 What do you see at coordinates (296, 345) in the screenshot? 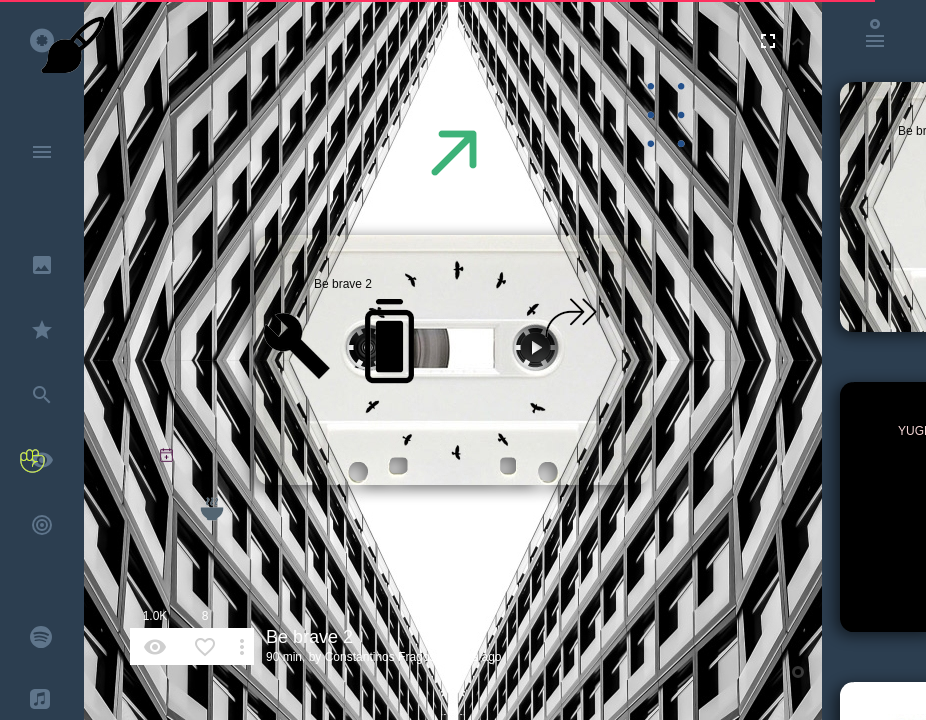
I see `access settings or configuration options` at bounding box center [296, 345].